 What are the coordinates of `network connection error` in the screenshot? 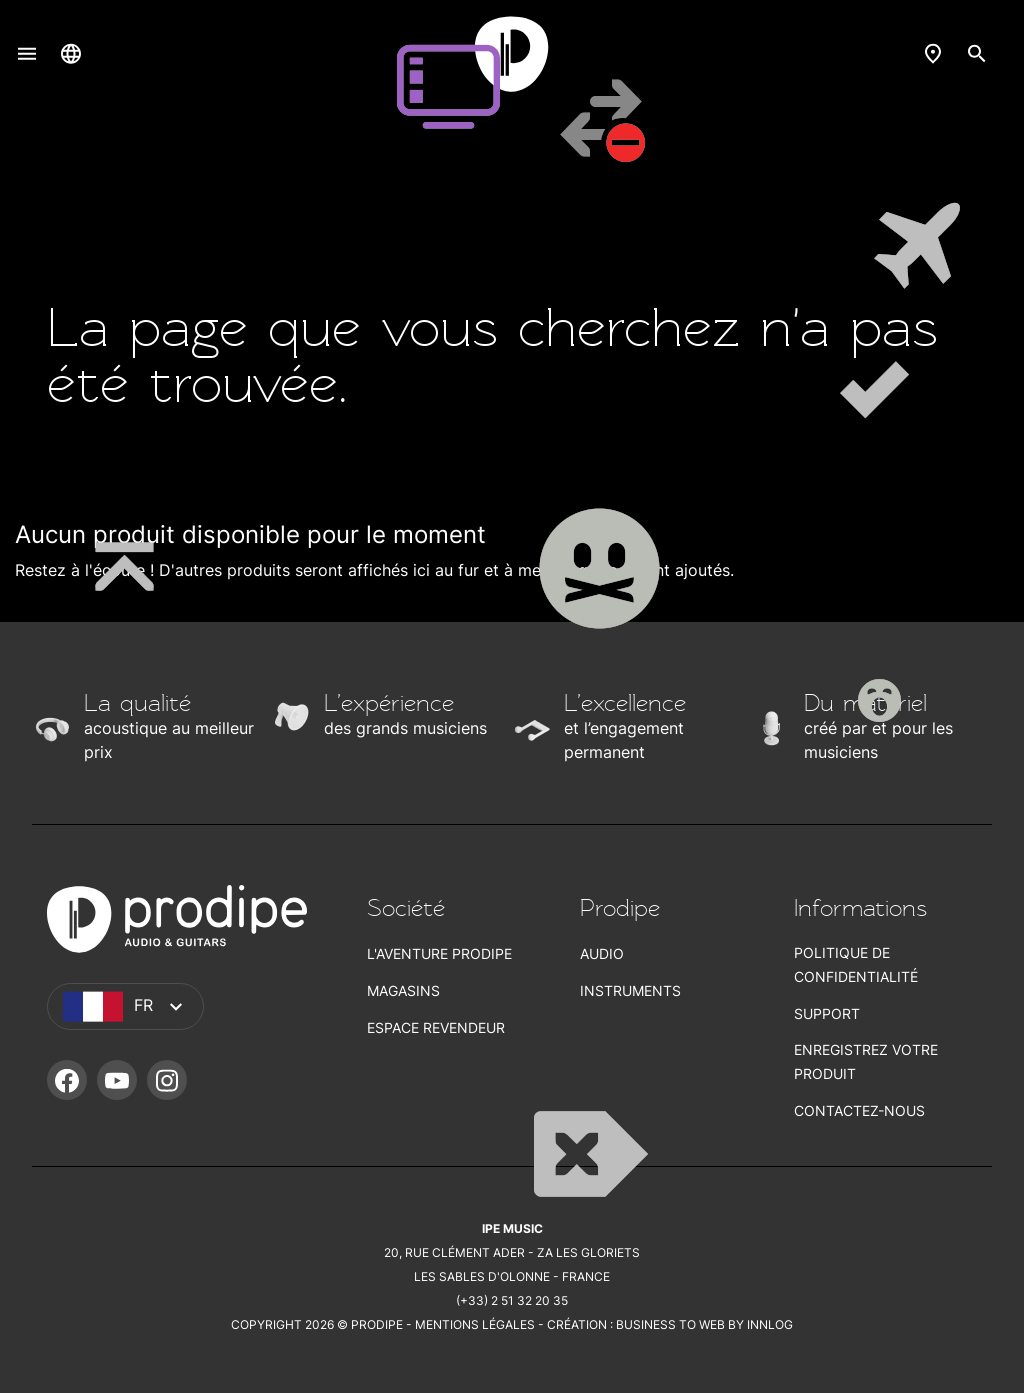 It's located at (601, 118).